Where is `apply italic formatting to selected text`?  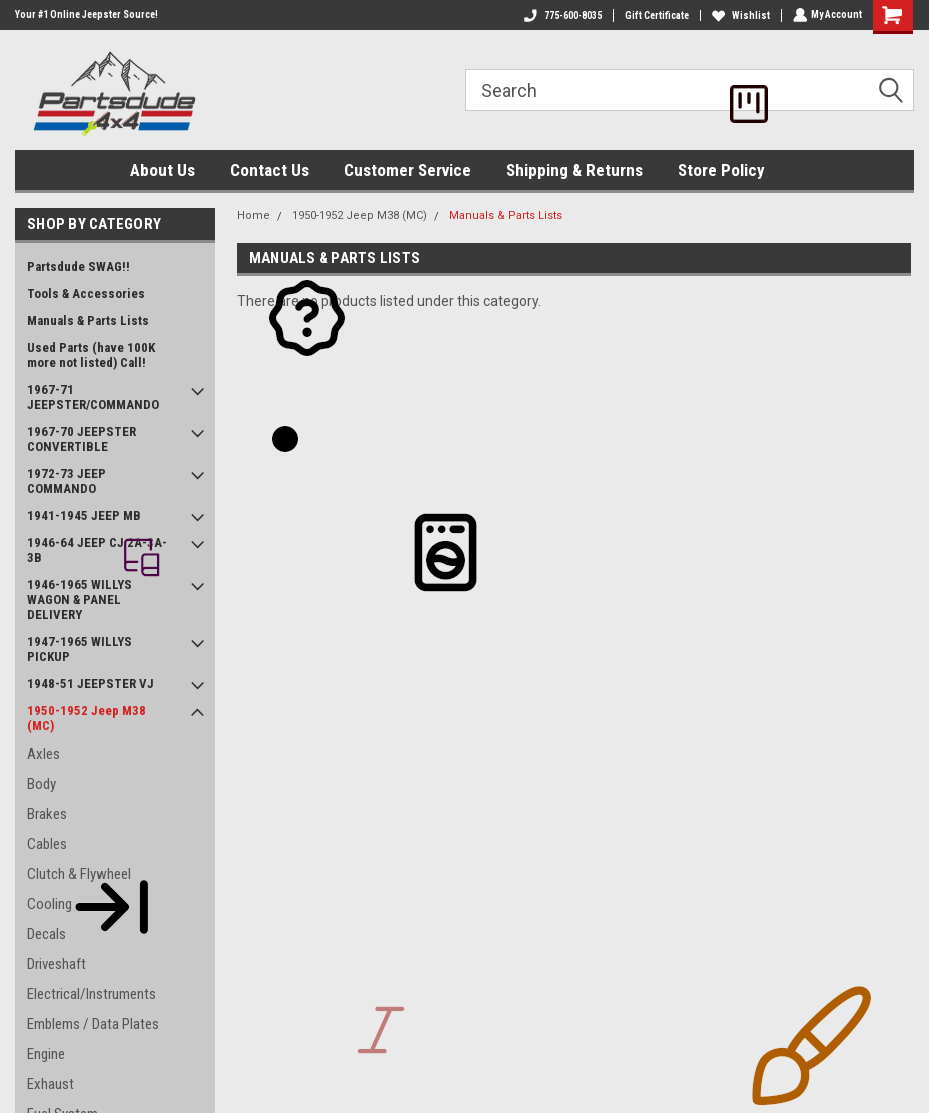 apply italic formatting to selected text is located at coordinates (381, 1030).